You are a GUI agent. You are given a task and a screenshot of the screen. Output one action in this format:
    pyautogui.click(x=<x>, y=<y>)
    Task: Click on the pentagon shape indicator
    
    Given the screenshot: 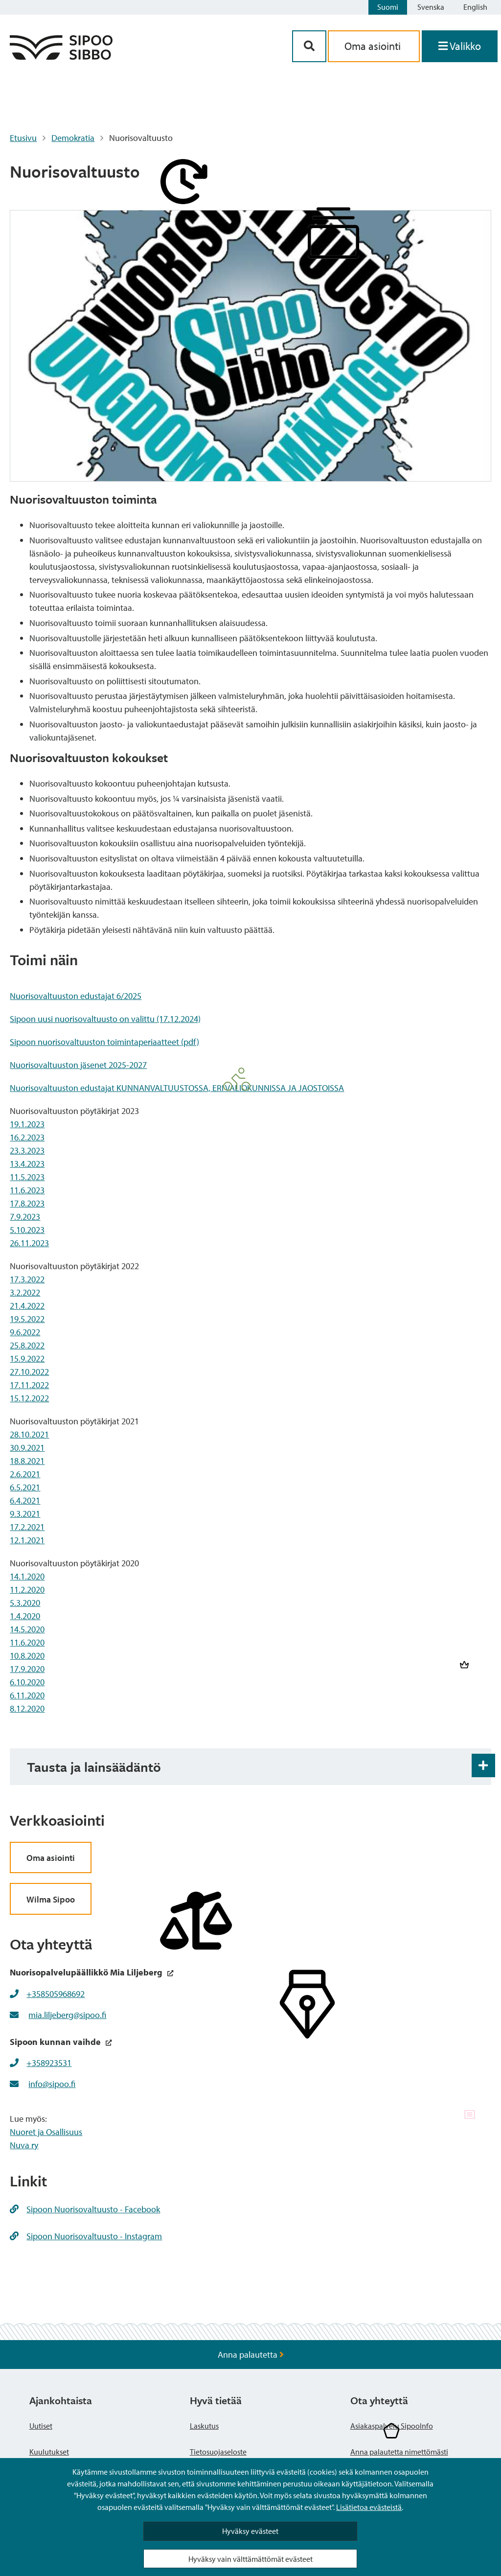 What is the action you would take?
    pyautogui.click(x=391, y=2431)
    